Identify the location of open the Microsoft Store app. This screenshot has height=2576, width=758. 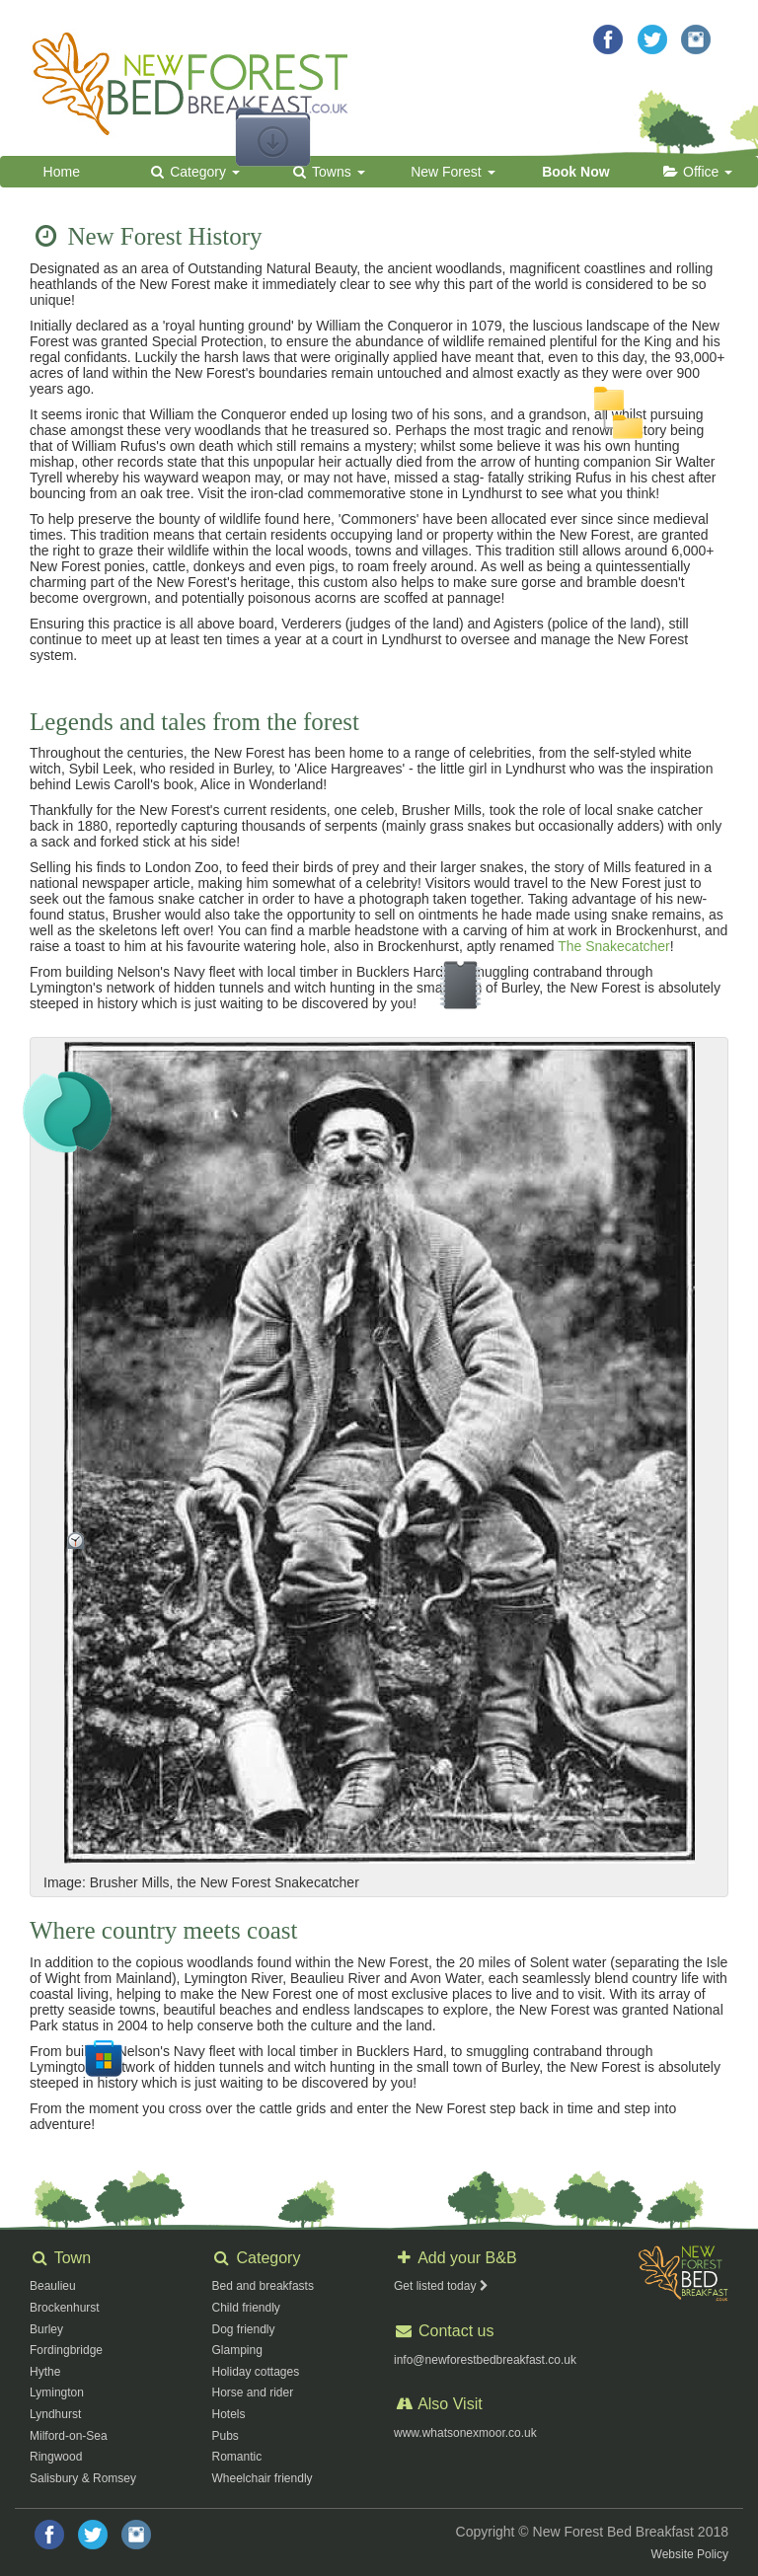
(104, 2059).